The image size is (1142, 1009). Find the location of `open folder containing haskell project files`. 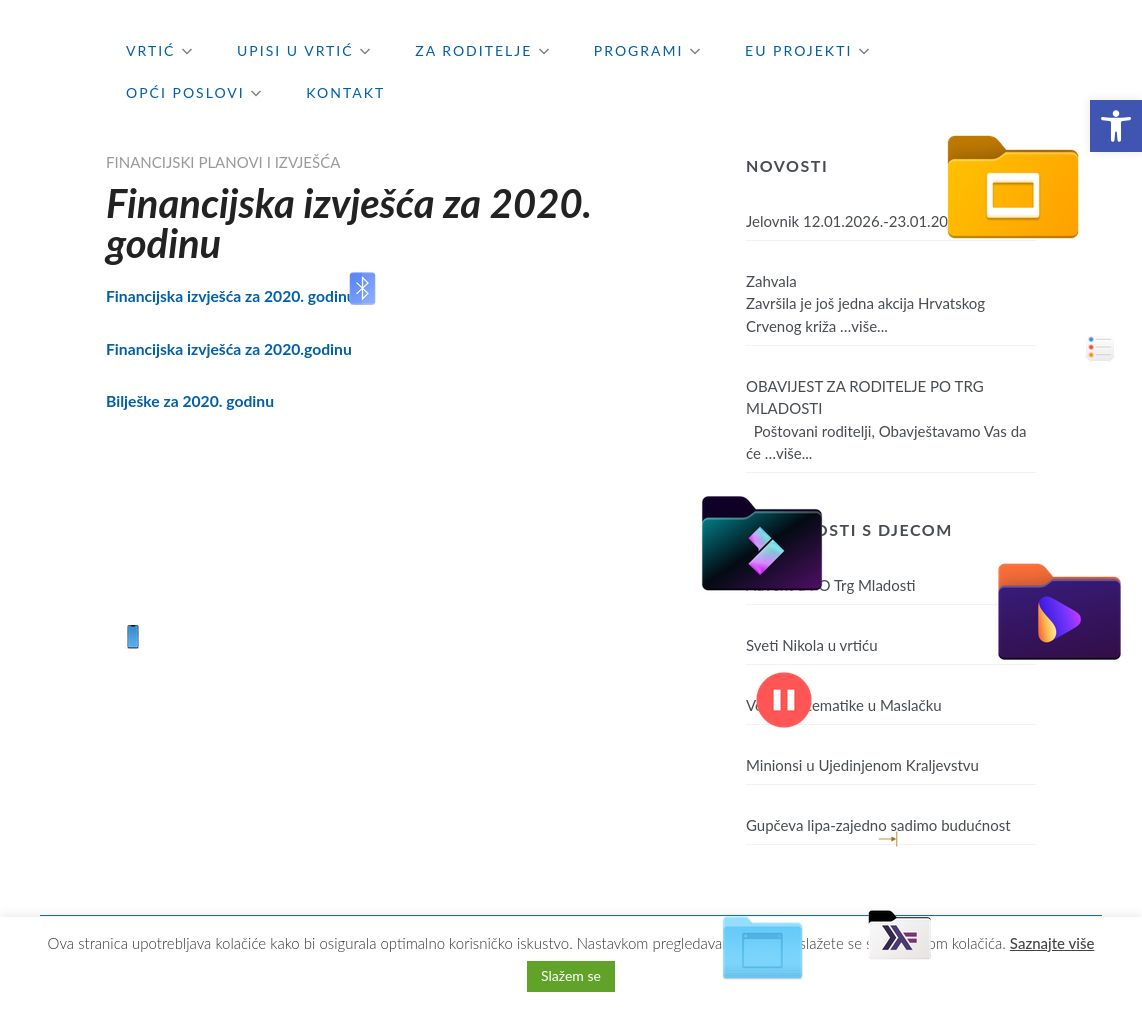

open folder containing haskell project files is located at coordinates (899, 936).